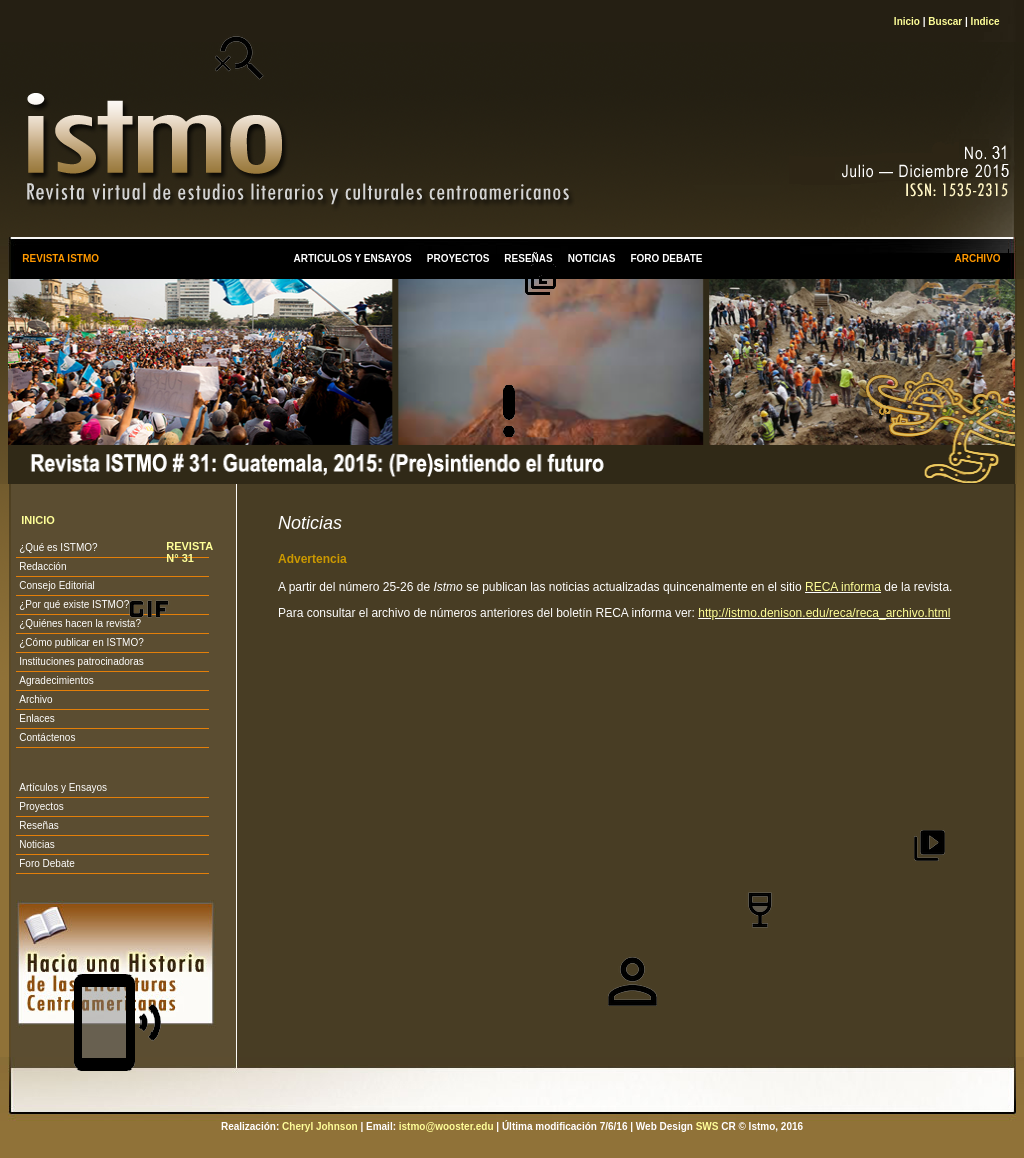 The width and height of the screenshot is (1024, 1158). I want to click on access your video library, so click(929, 845).